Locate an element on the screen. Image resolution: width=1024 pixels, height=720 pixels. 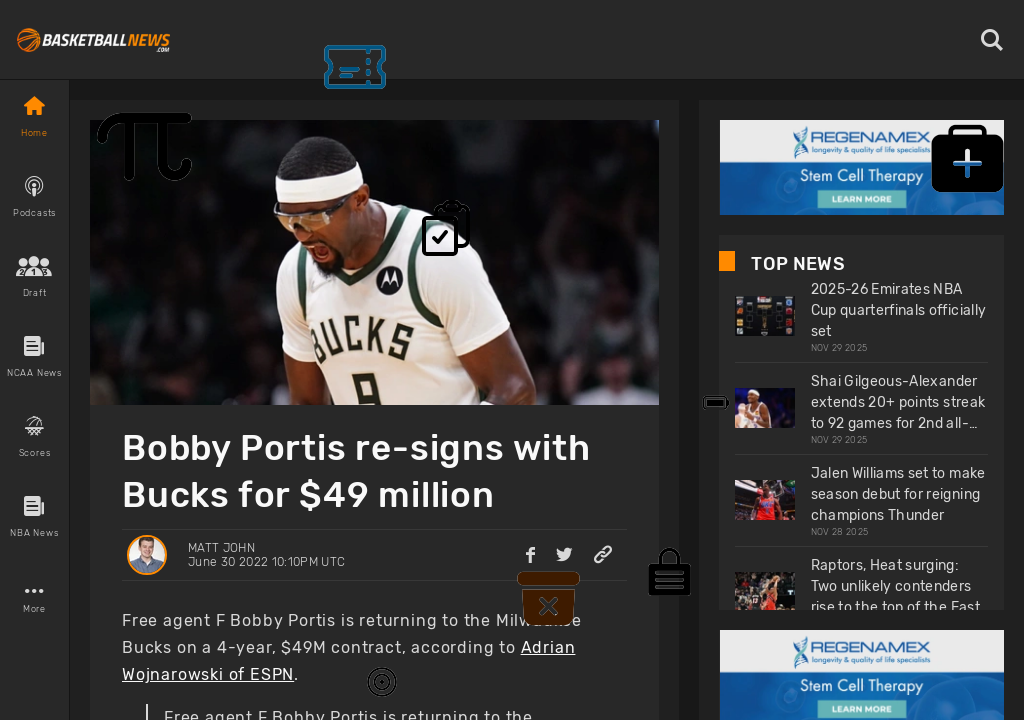
mark task or document as complete is located at coordinates (446, 228).